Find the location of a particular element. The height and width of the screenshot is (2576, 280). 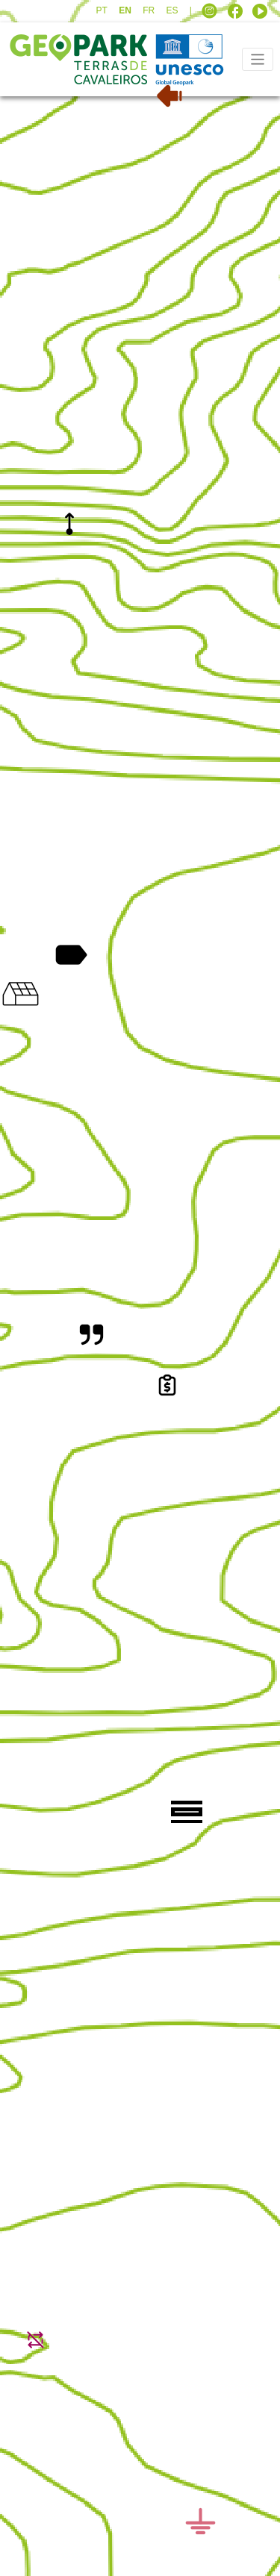

repeat mode is disabled is located at coordinates (35, 2339).